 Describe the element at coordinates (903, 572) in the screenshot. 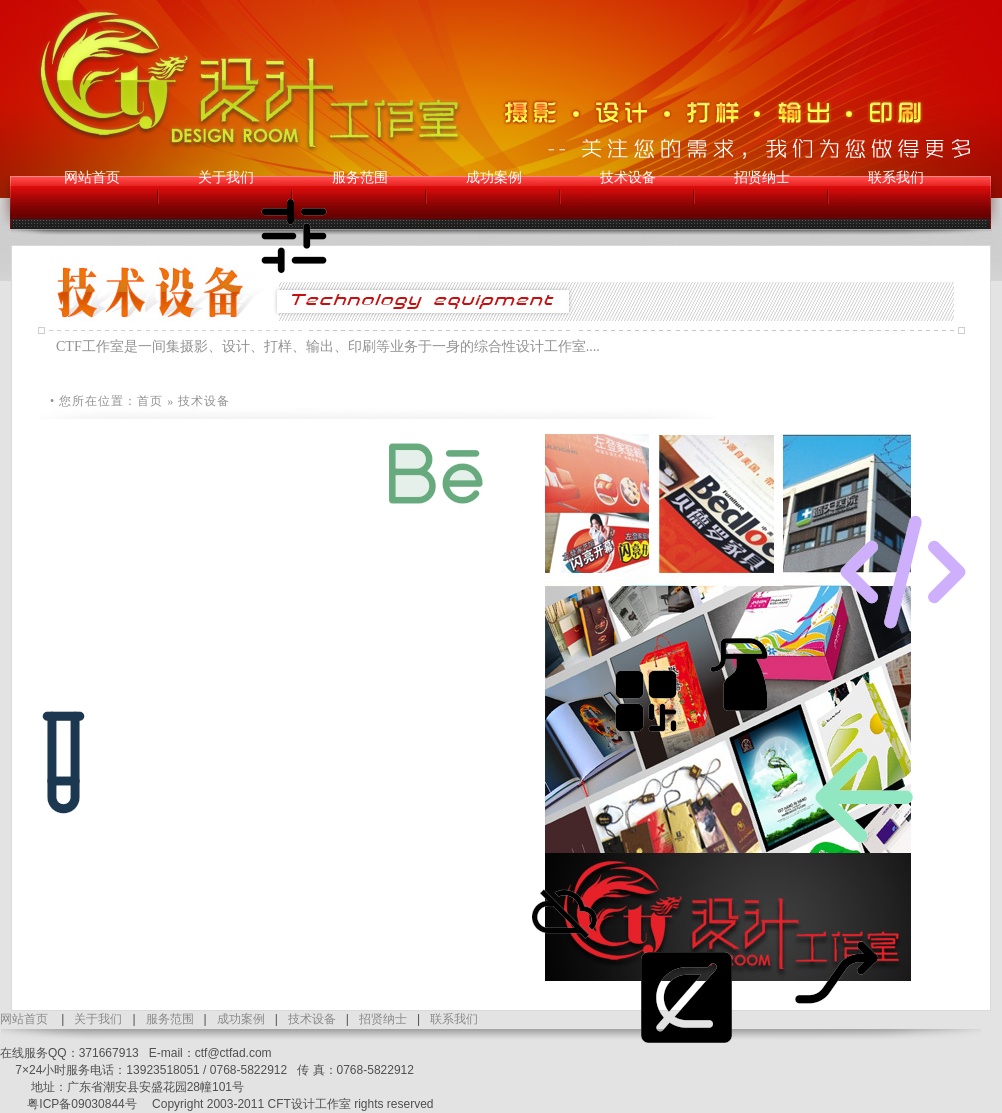

I see `view or edit source code` at that location.